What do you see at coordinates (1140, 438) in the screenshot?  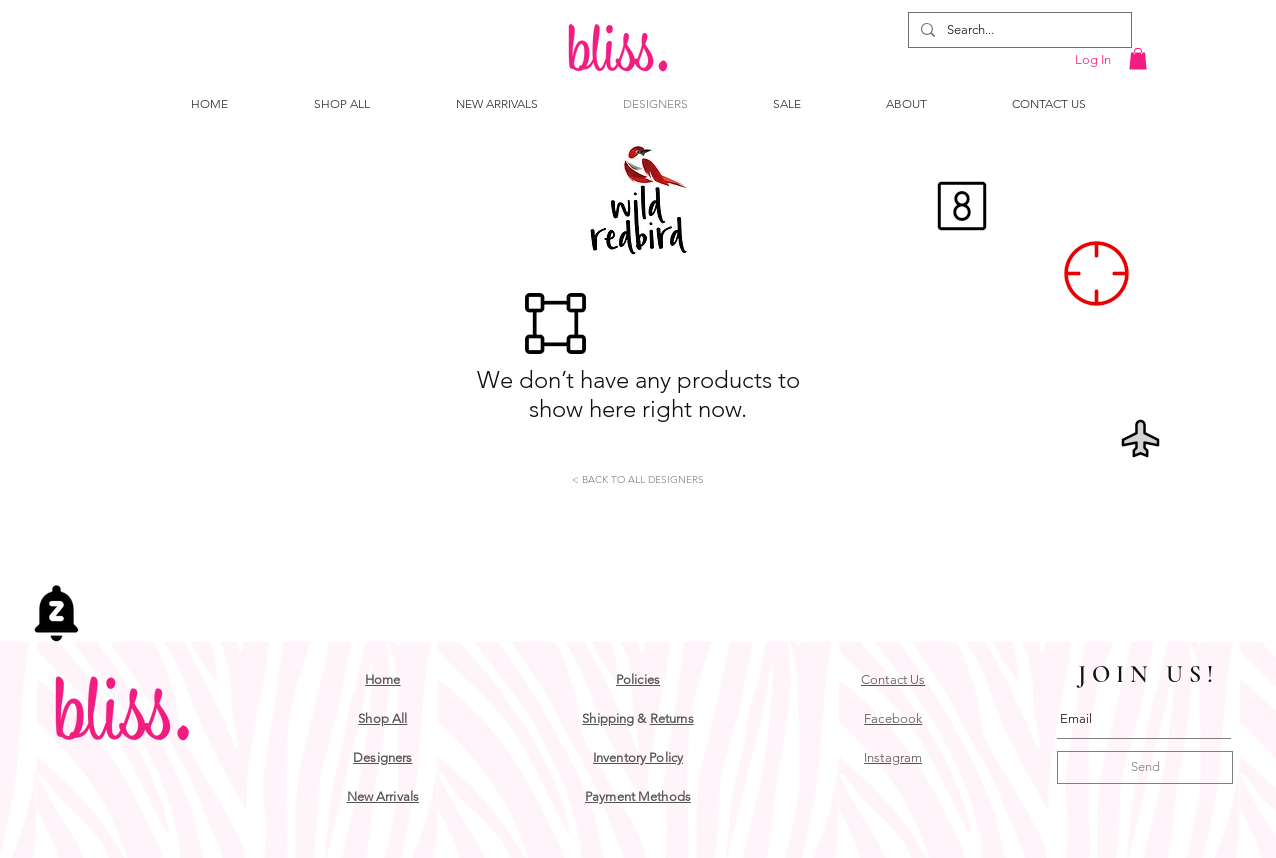 I see `enable airplane mode` at bounding box center [1140, 438].